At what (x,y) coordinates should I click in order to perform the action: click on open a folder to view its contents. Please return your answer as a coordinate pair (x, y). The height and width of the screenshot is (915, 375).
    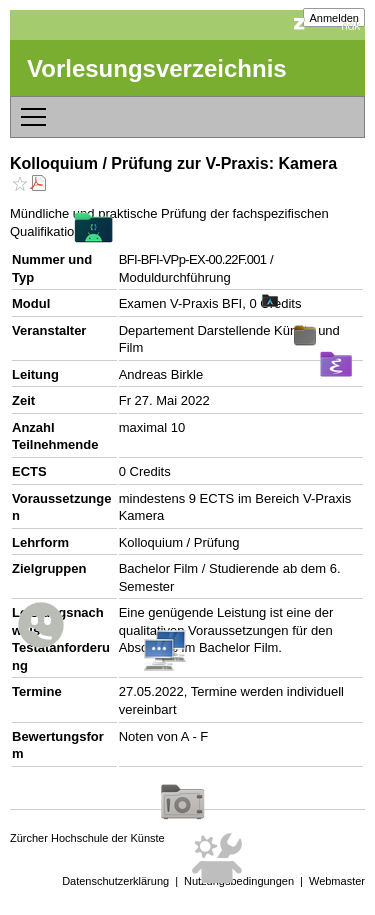
    Looking at the image, I should click on (305, 335).